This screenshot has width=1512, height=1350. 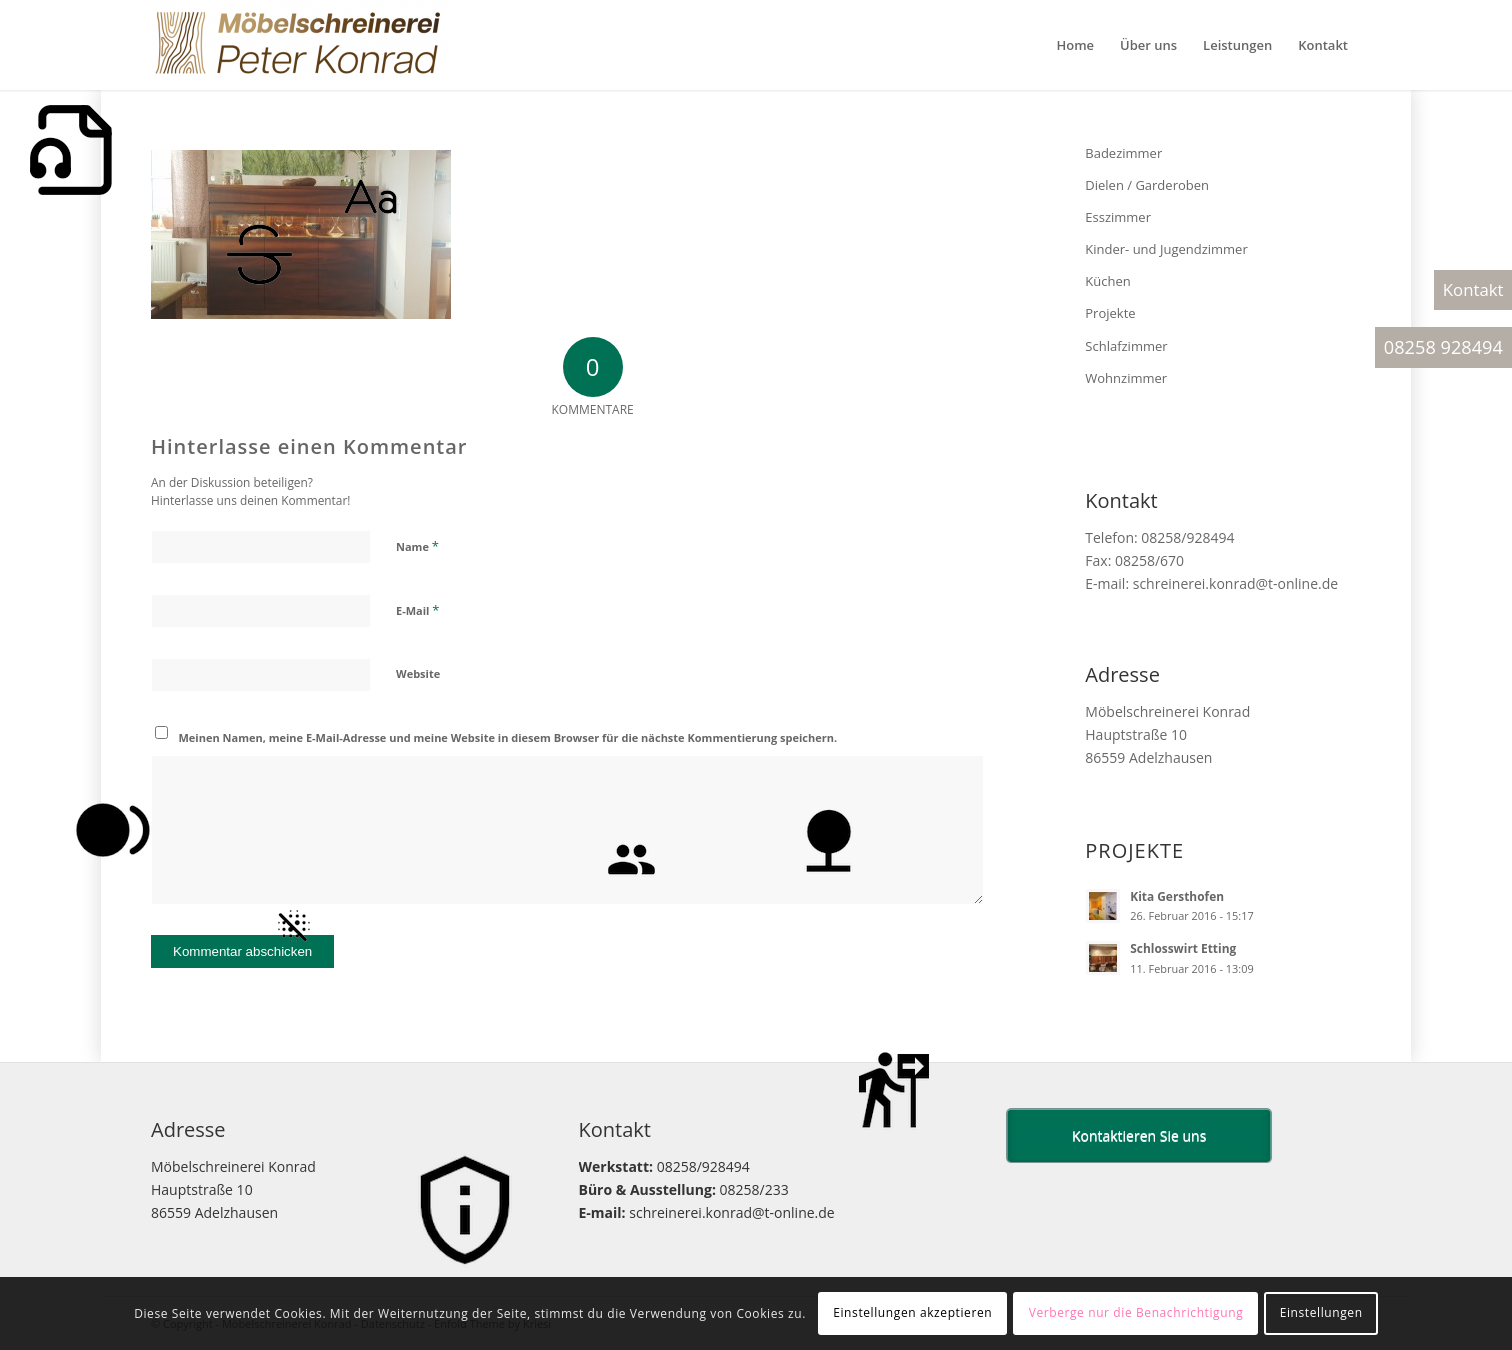 I want to click on view nature or outdoor photos, so click(x=828, y=840).